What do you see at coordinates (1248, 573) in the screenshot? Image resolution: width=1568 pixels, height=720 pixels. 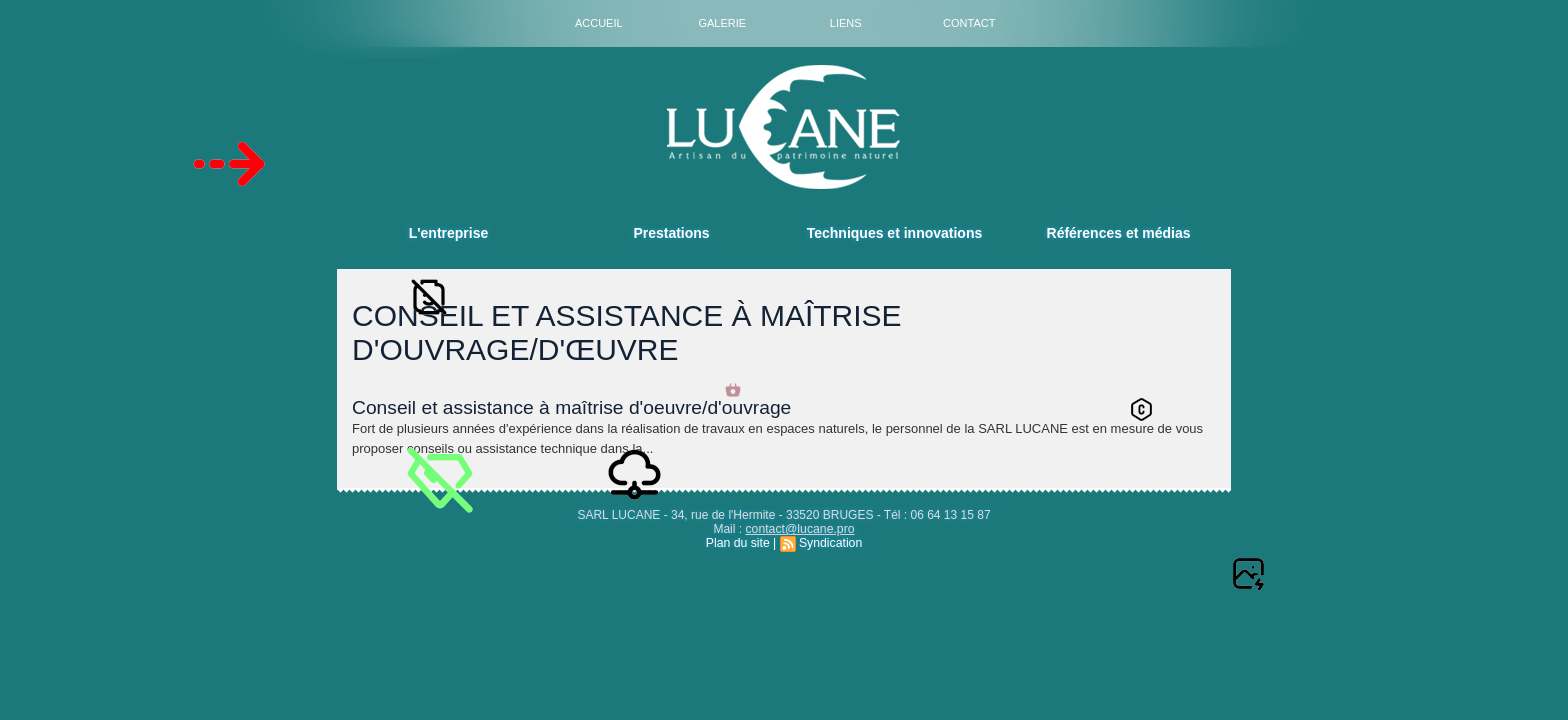 I see `quick photo enhancement or auto-fix` at bounding box center [1248, 573].